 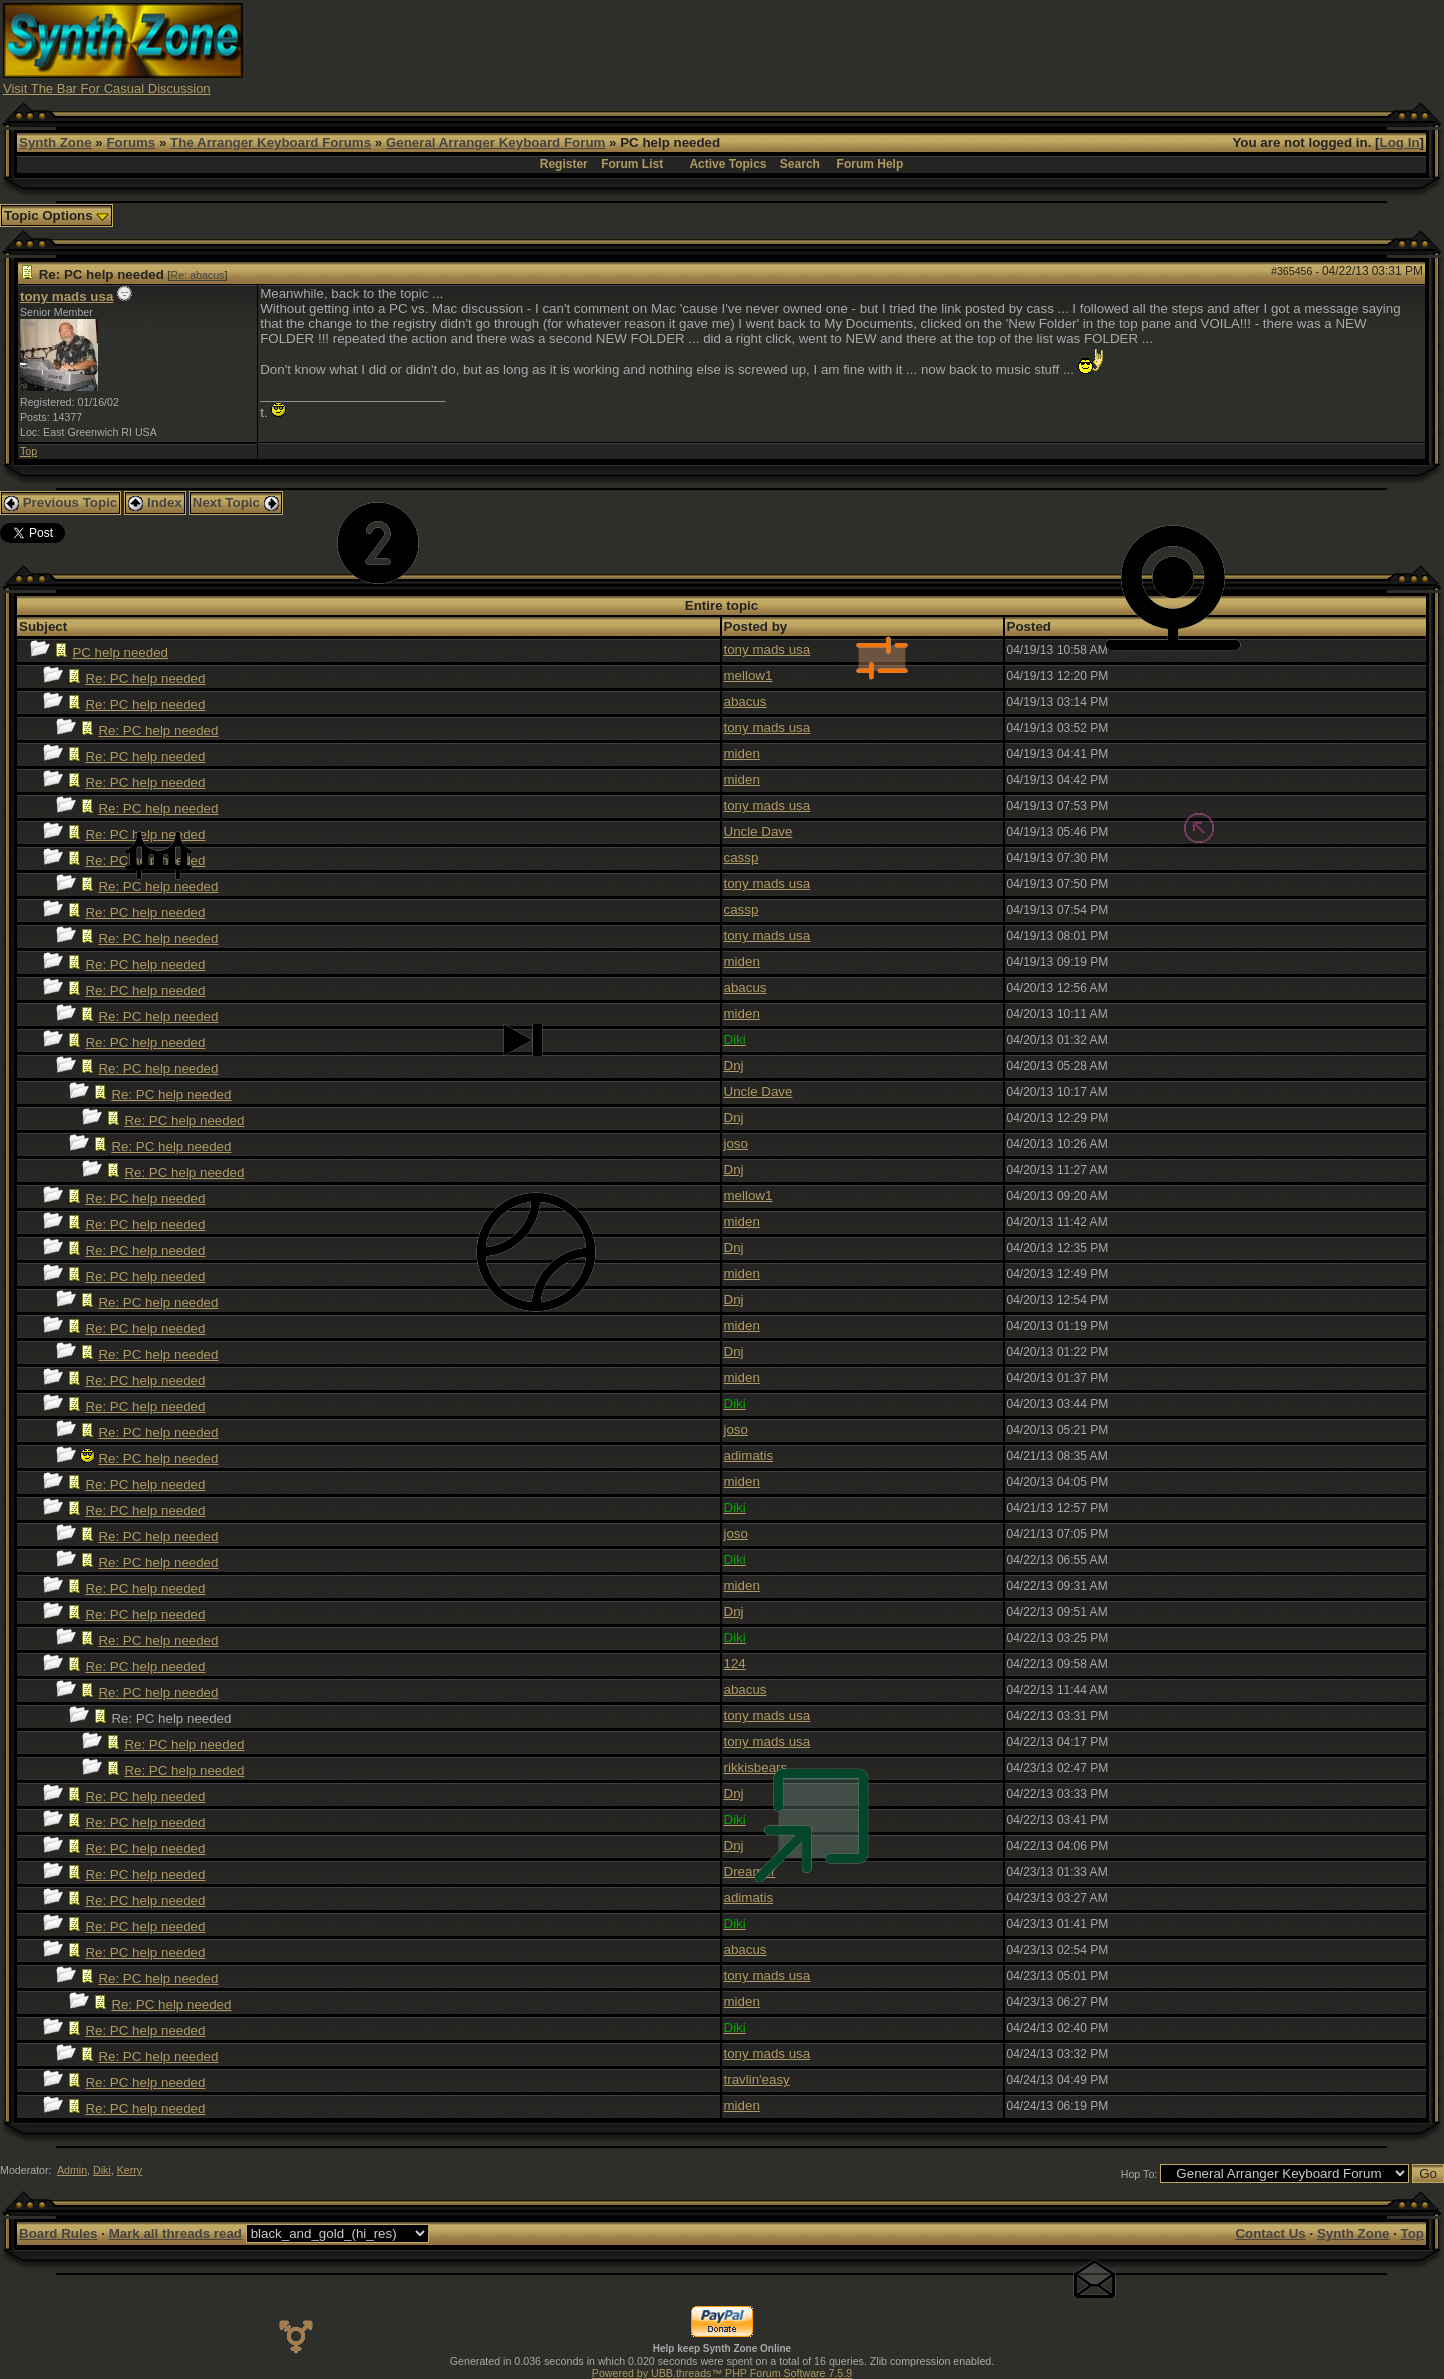 I want to click on view tennis or sports-related content, so click(x=536, y=1252).